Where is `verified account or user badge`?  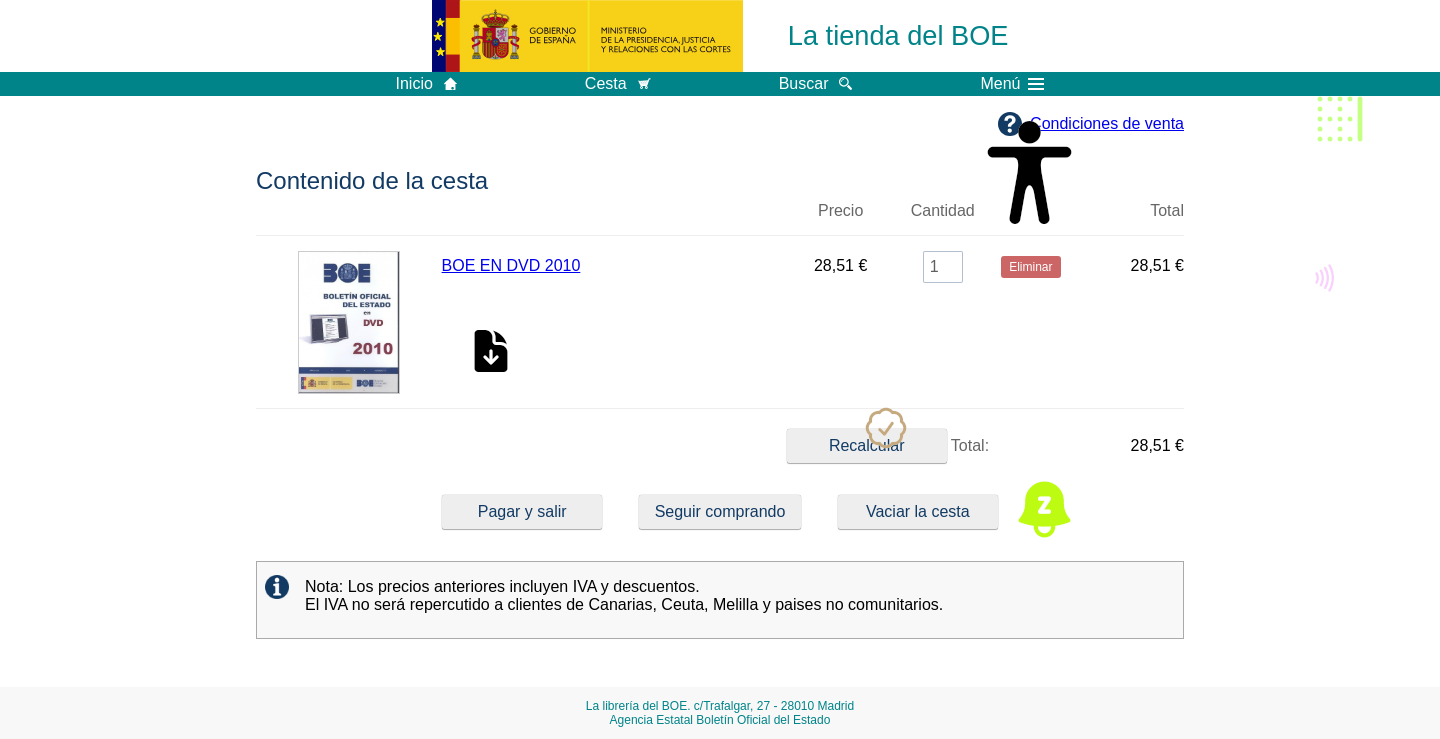
verified account or user badge is located at coordinates (886, 428).